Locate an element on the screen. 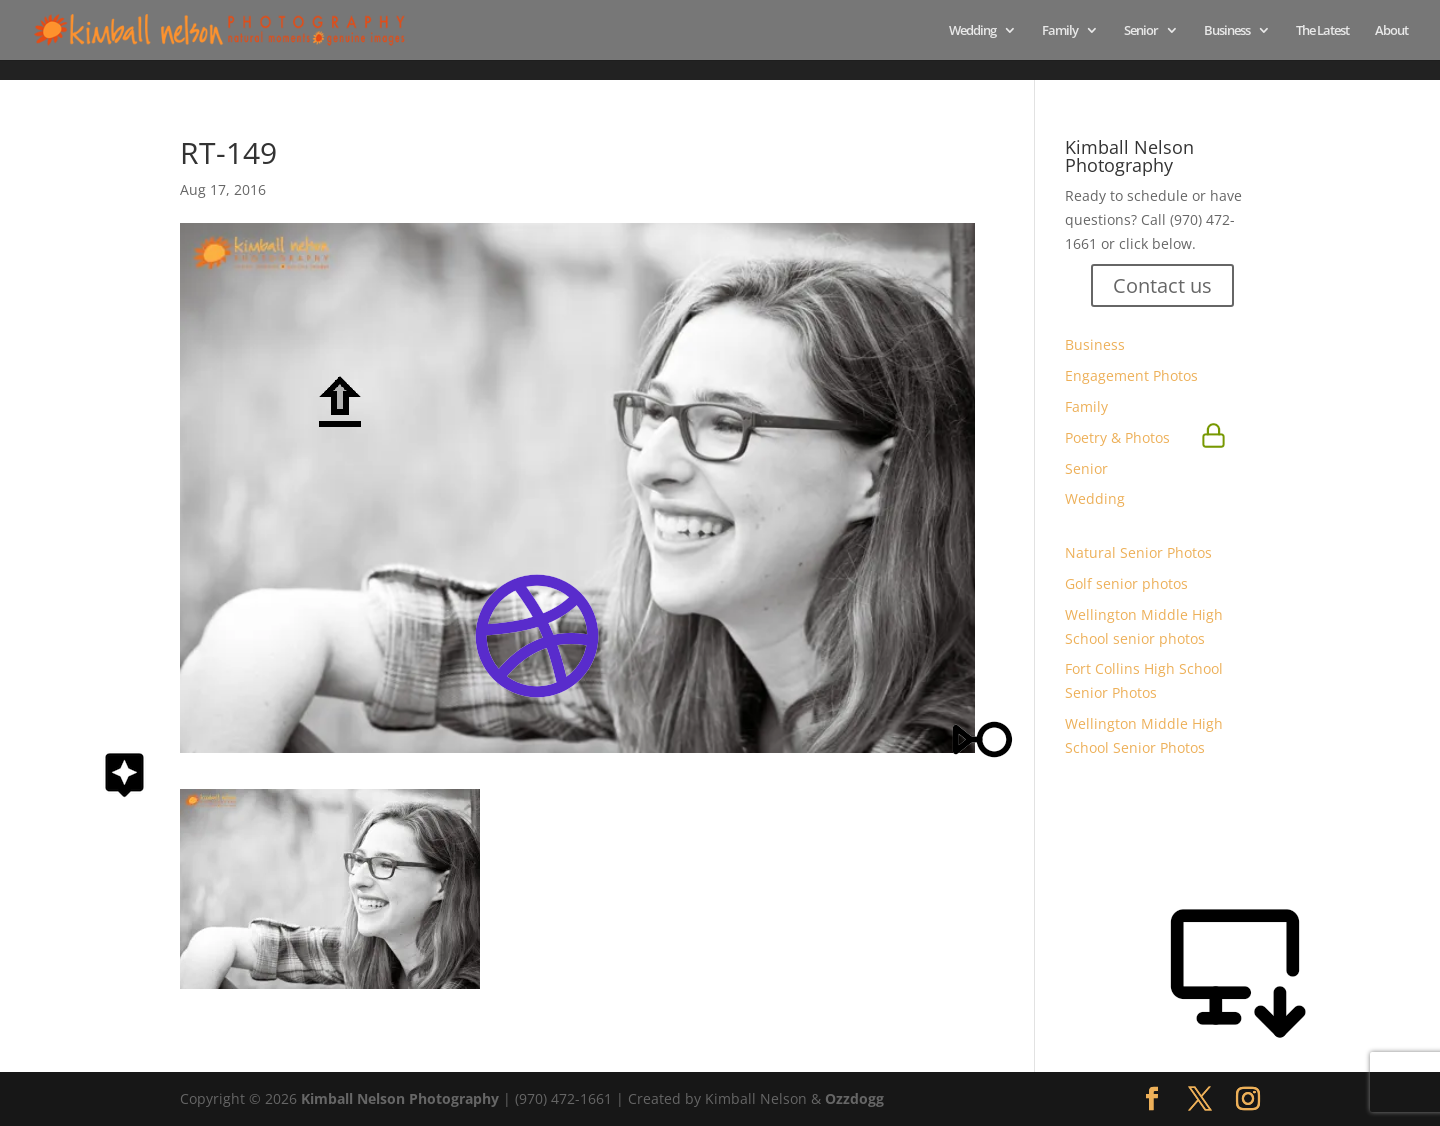 The image size is (1440, 1126). upload a file from your device is located at coordinates (340, 403).